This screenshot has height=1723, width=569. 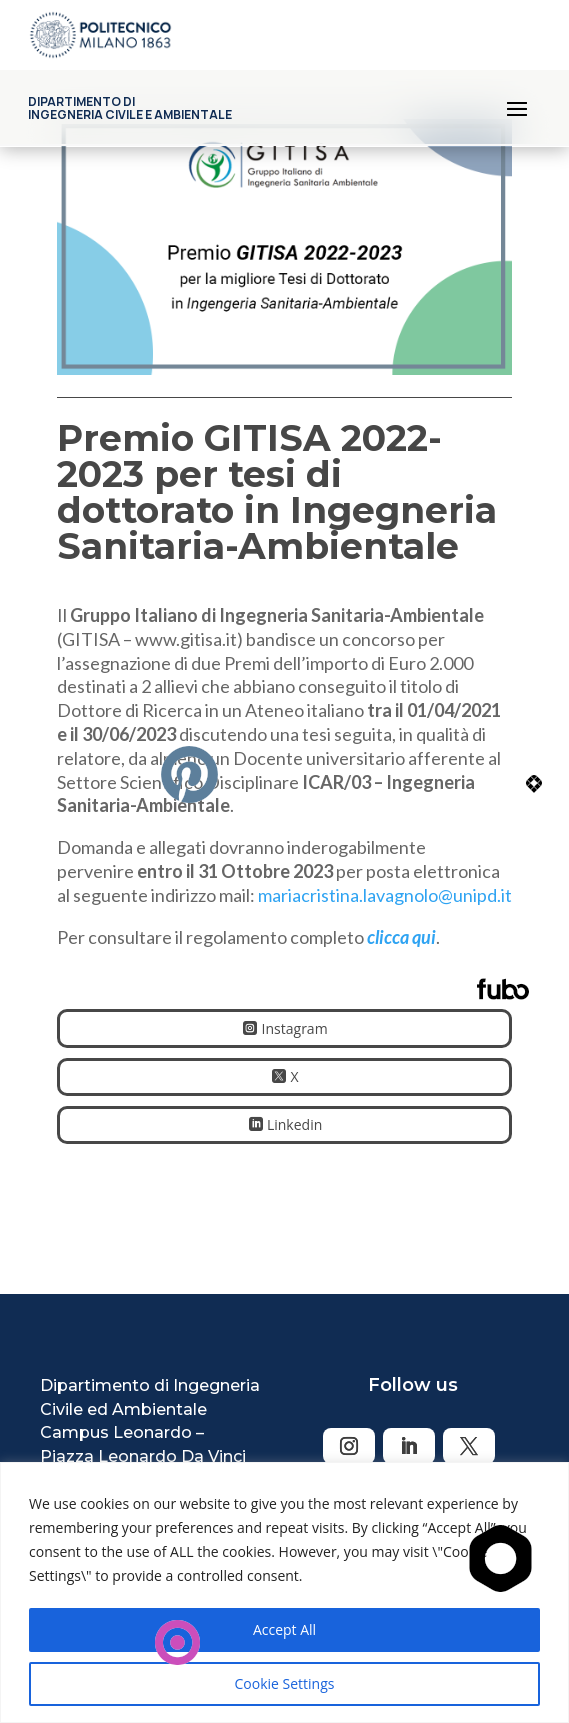 I want to click on Target store logo, so click(x=177, y=1642).